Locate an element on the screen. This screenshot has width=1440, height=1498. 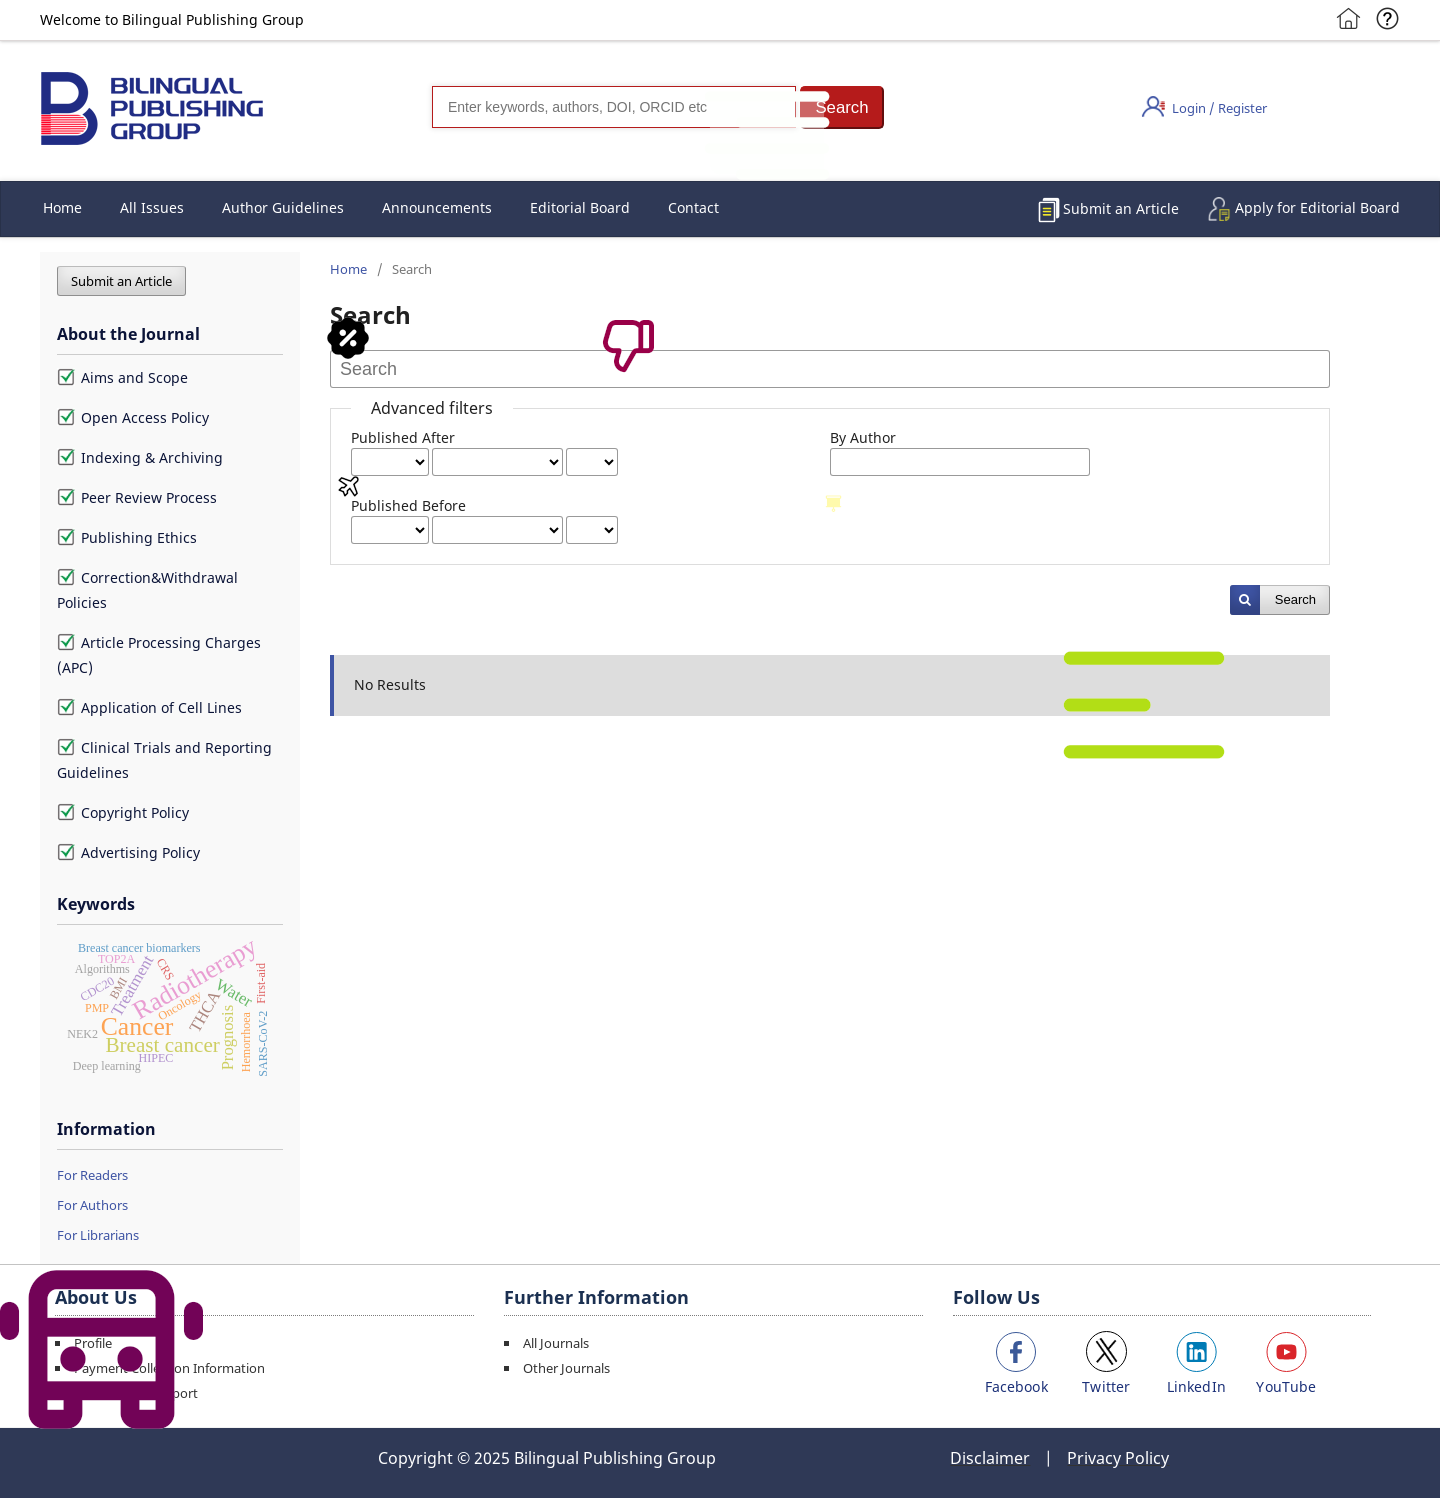
view available discounts or promotions is located at coordinates (348, 338).